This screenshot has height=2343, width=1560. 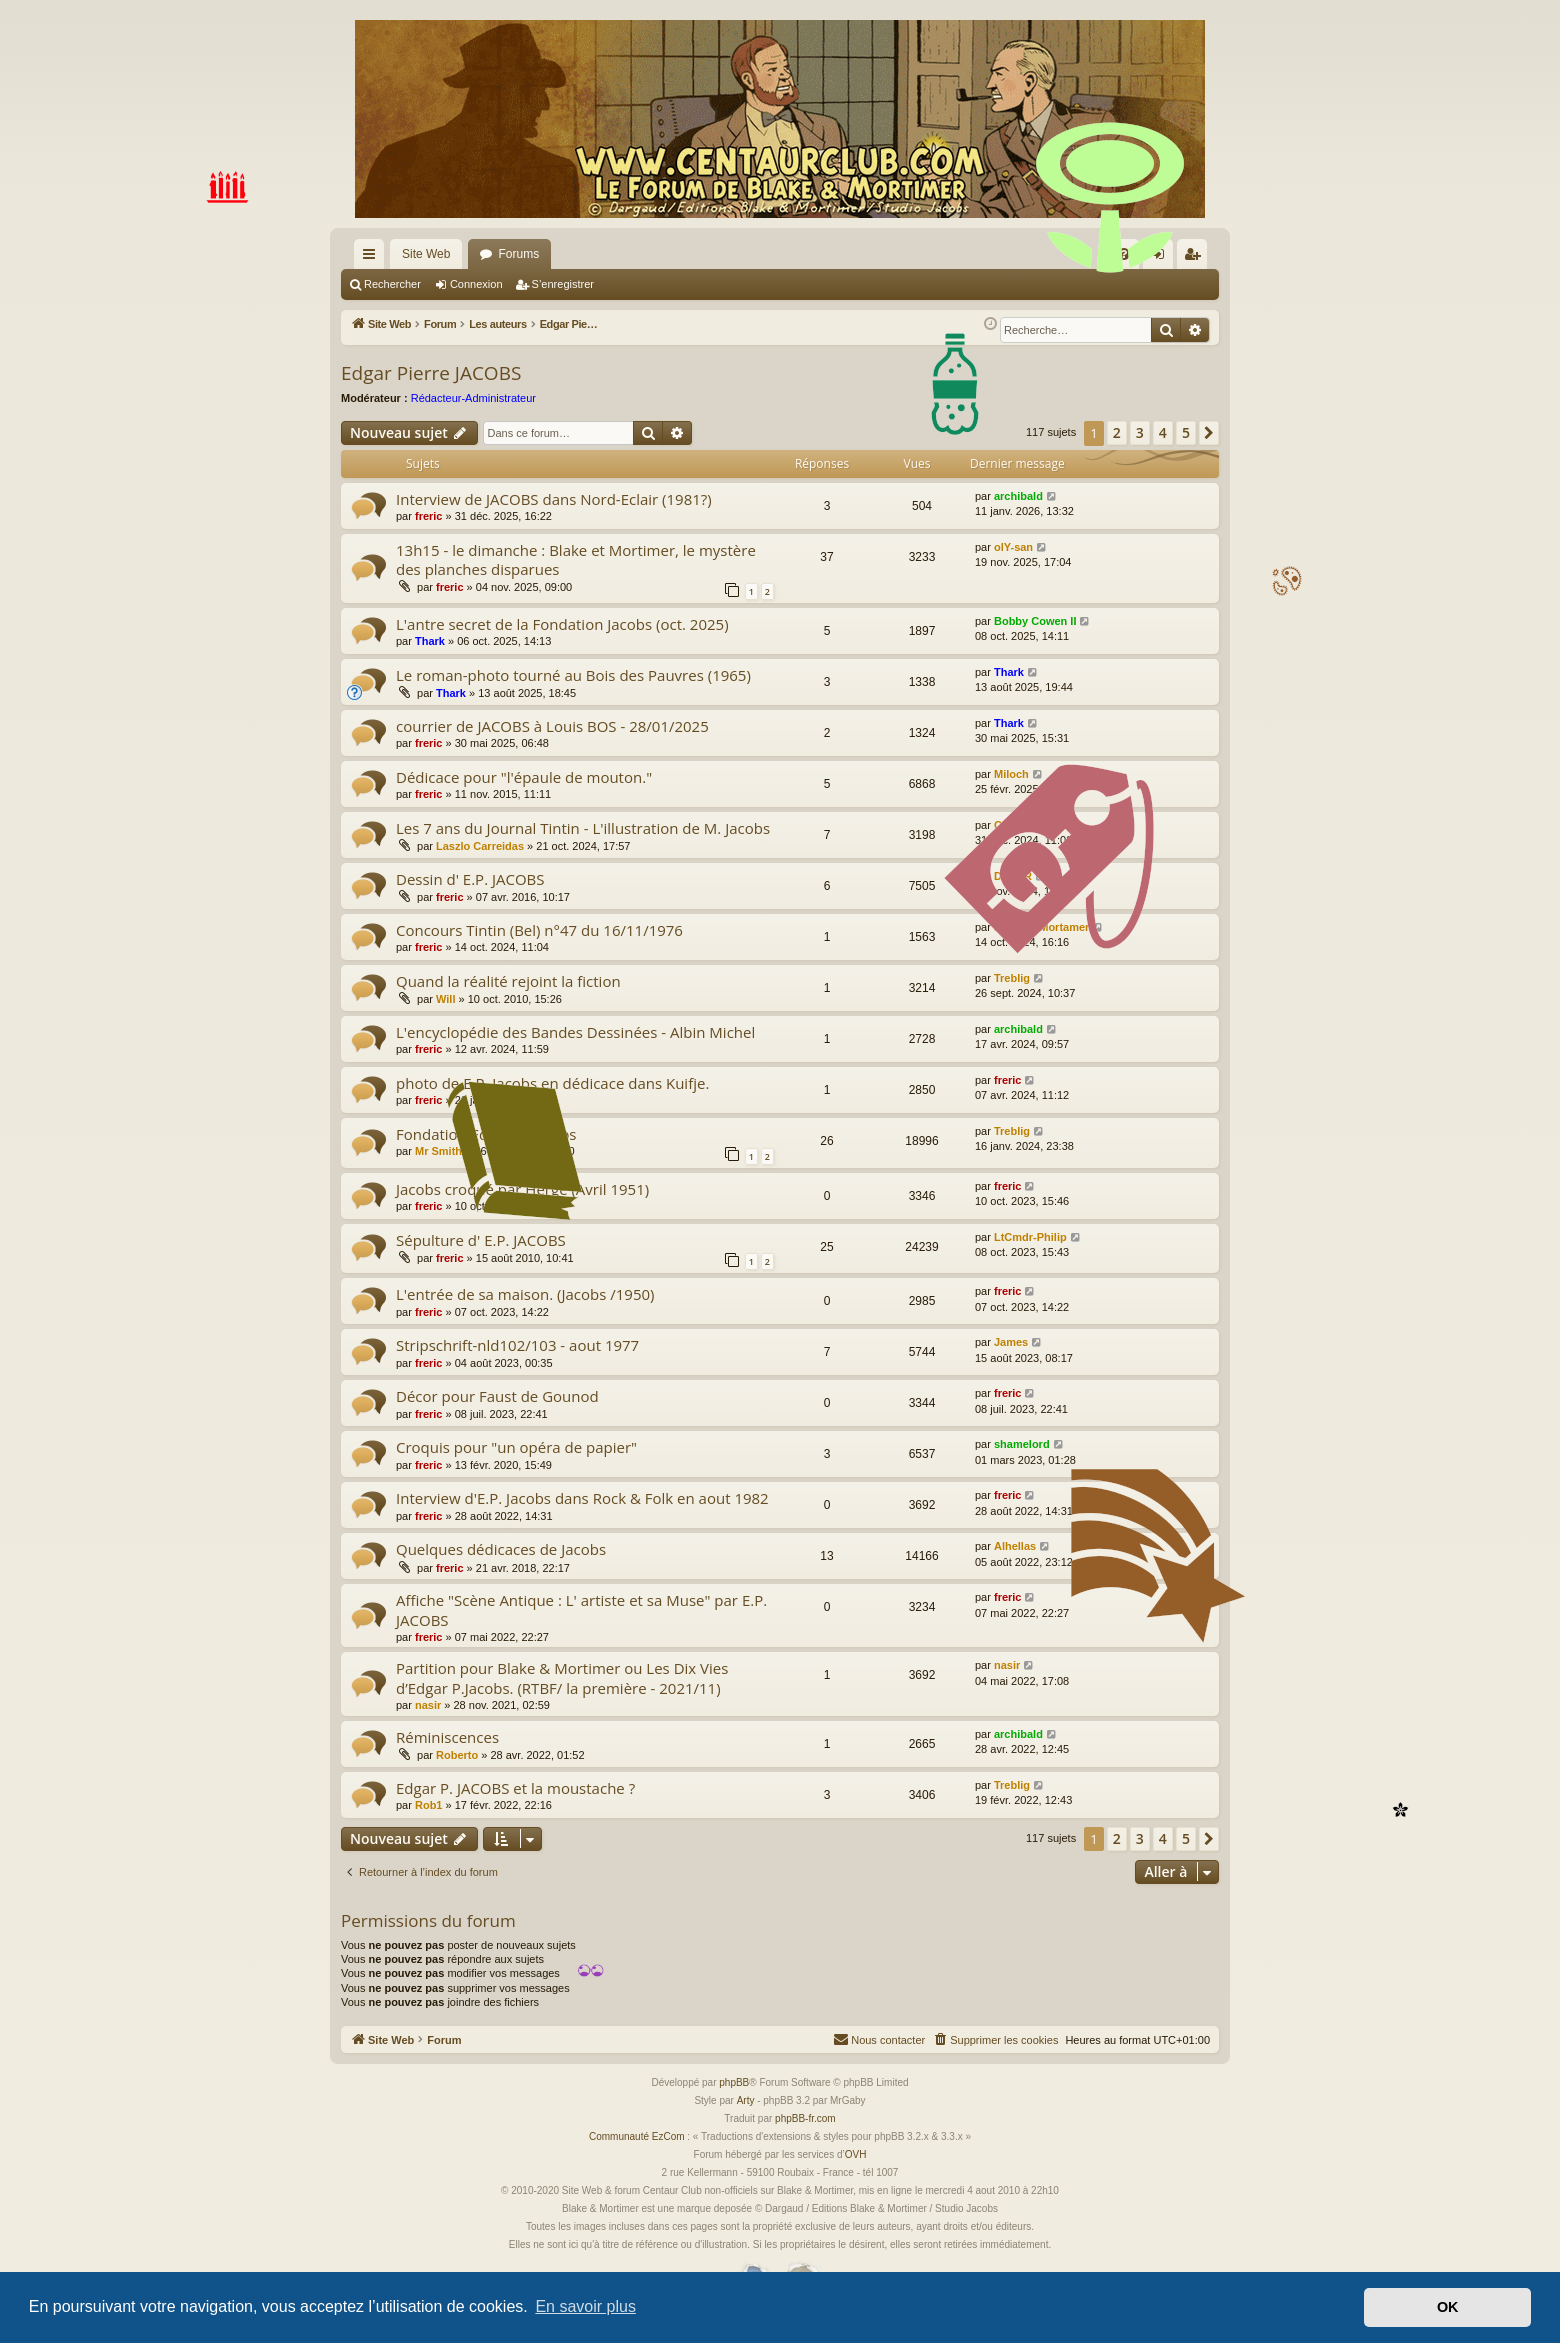 What do you see at coordinates (591, 1970) in the screenshot?
I see `toggle visual accessibility settings` at bounding box center [591, 1970].